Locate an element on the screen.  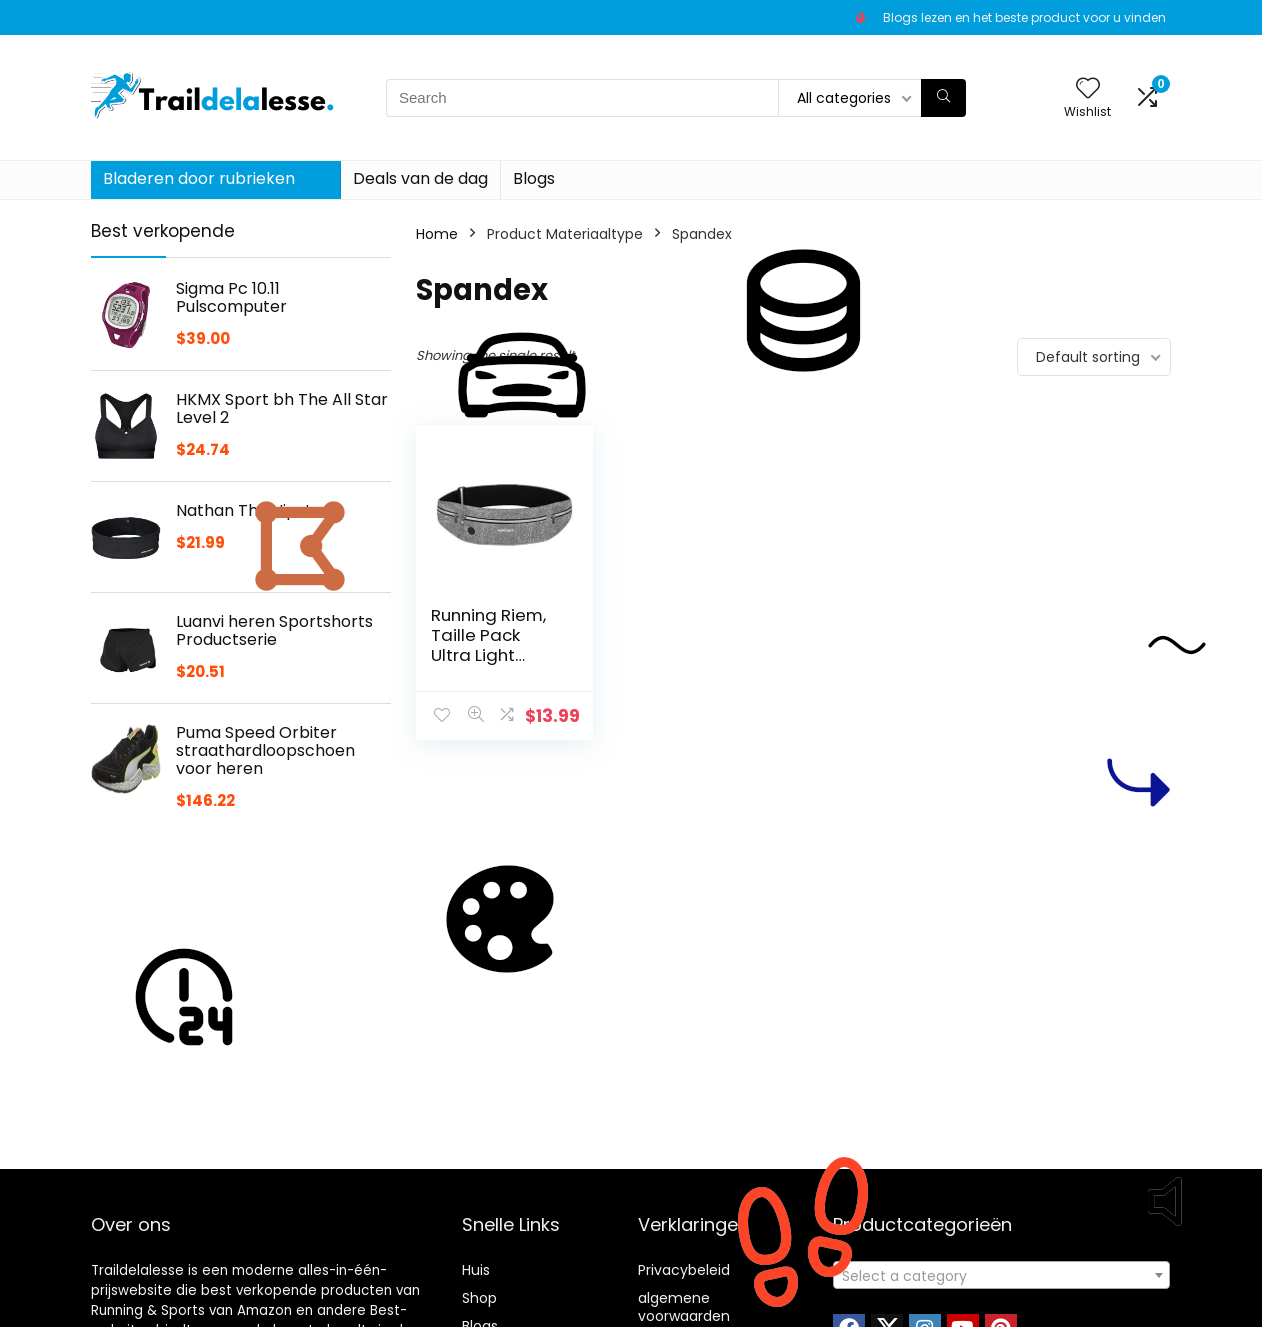
select sports car or performance vehicle option is located at coordinates (522, 375).